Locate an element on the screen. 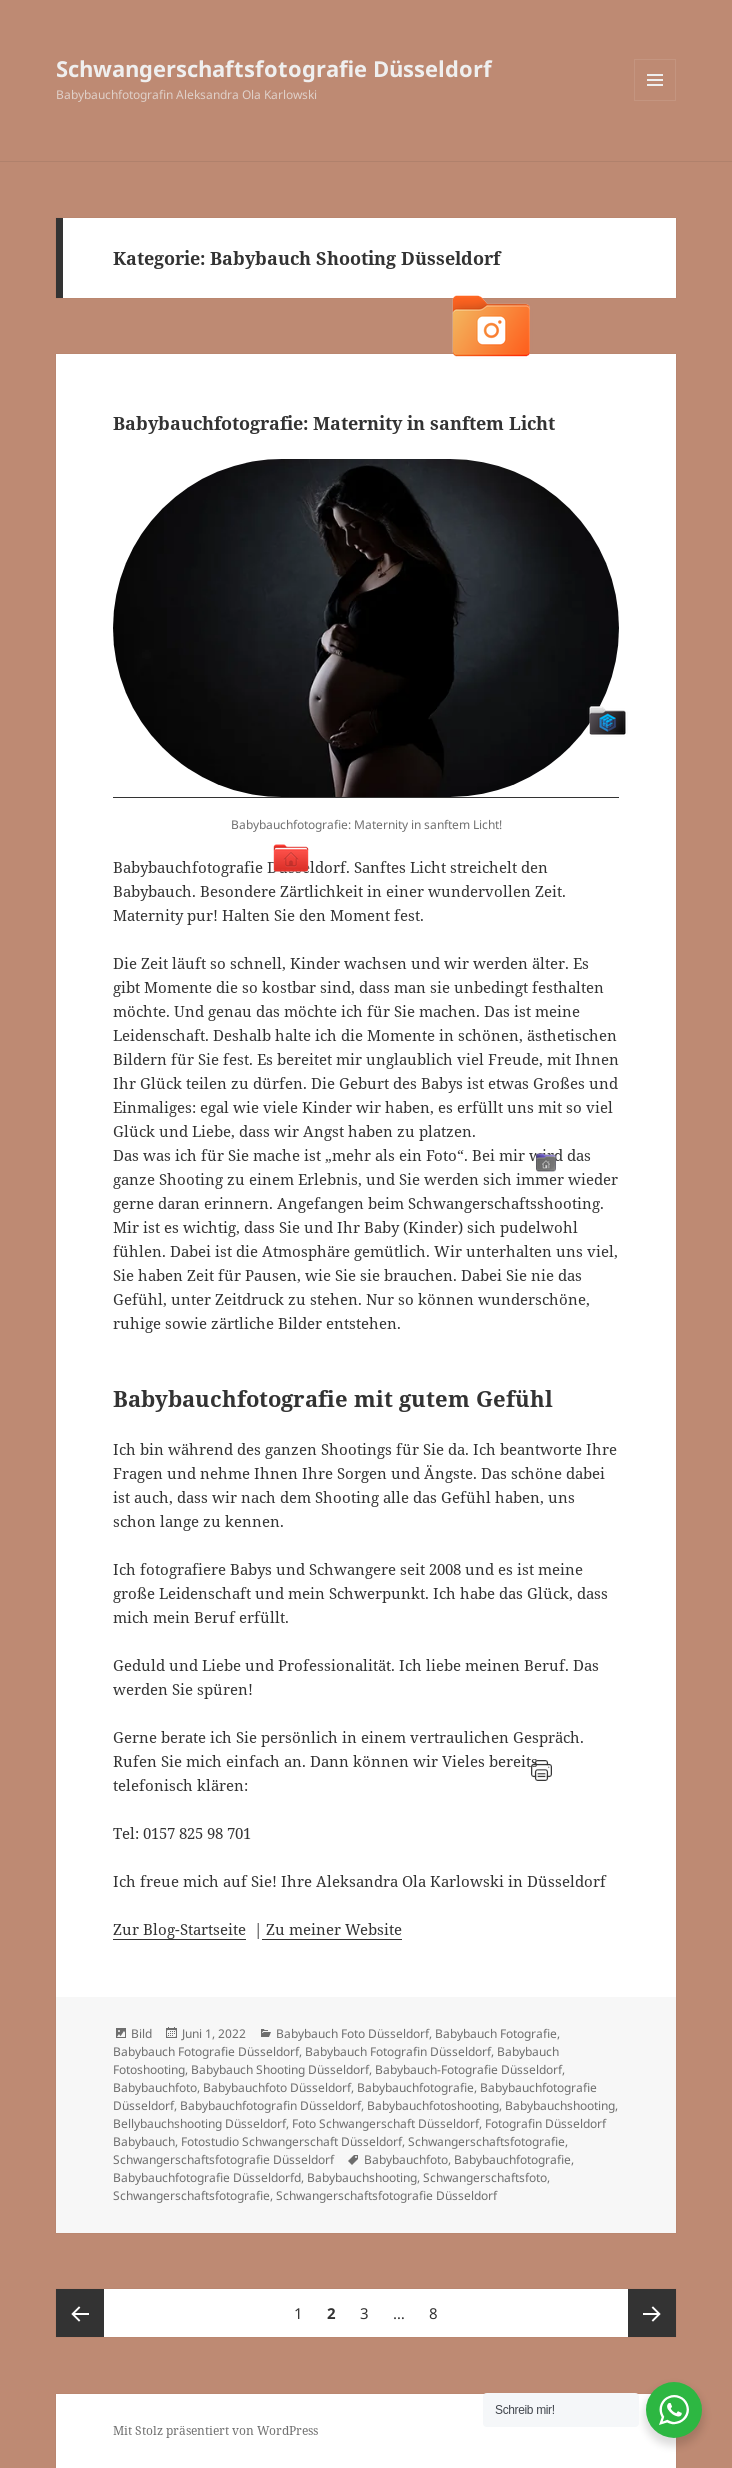  open sequelize project folder is located at coordinates (607, 721).